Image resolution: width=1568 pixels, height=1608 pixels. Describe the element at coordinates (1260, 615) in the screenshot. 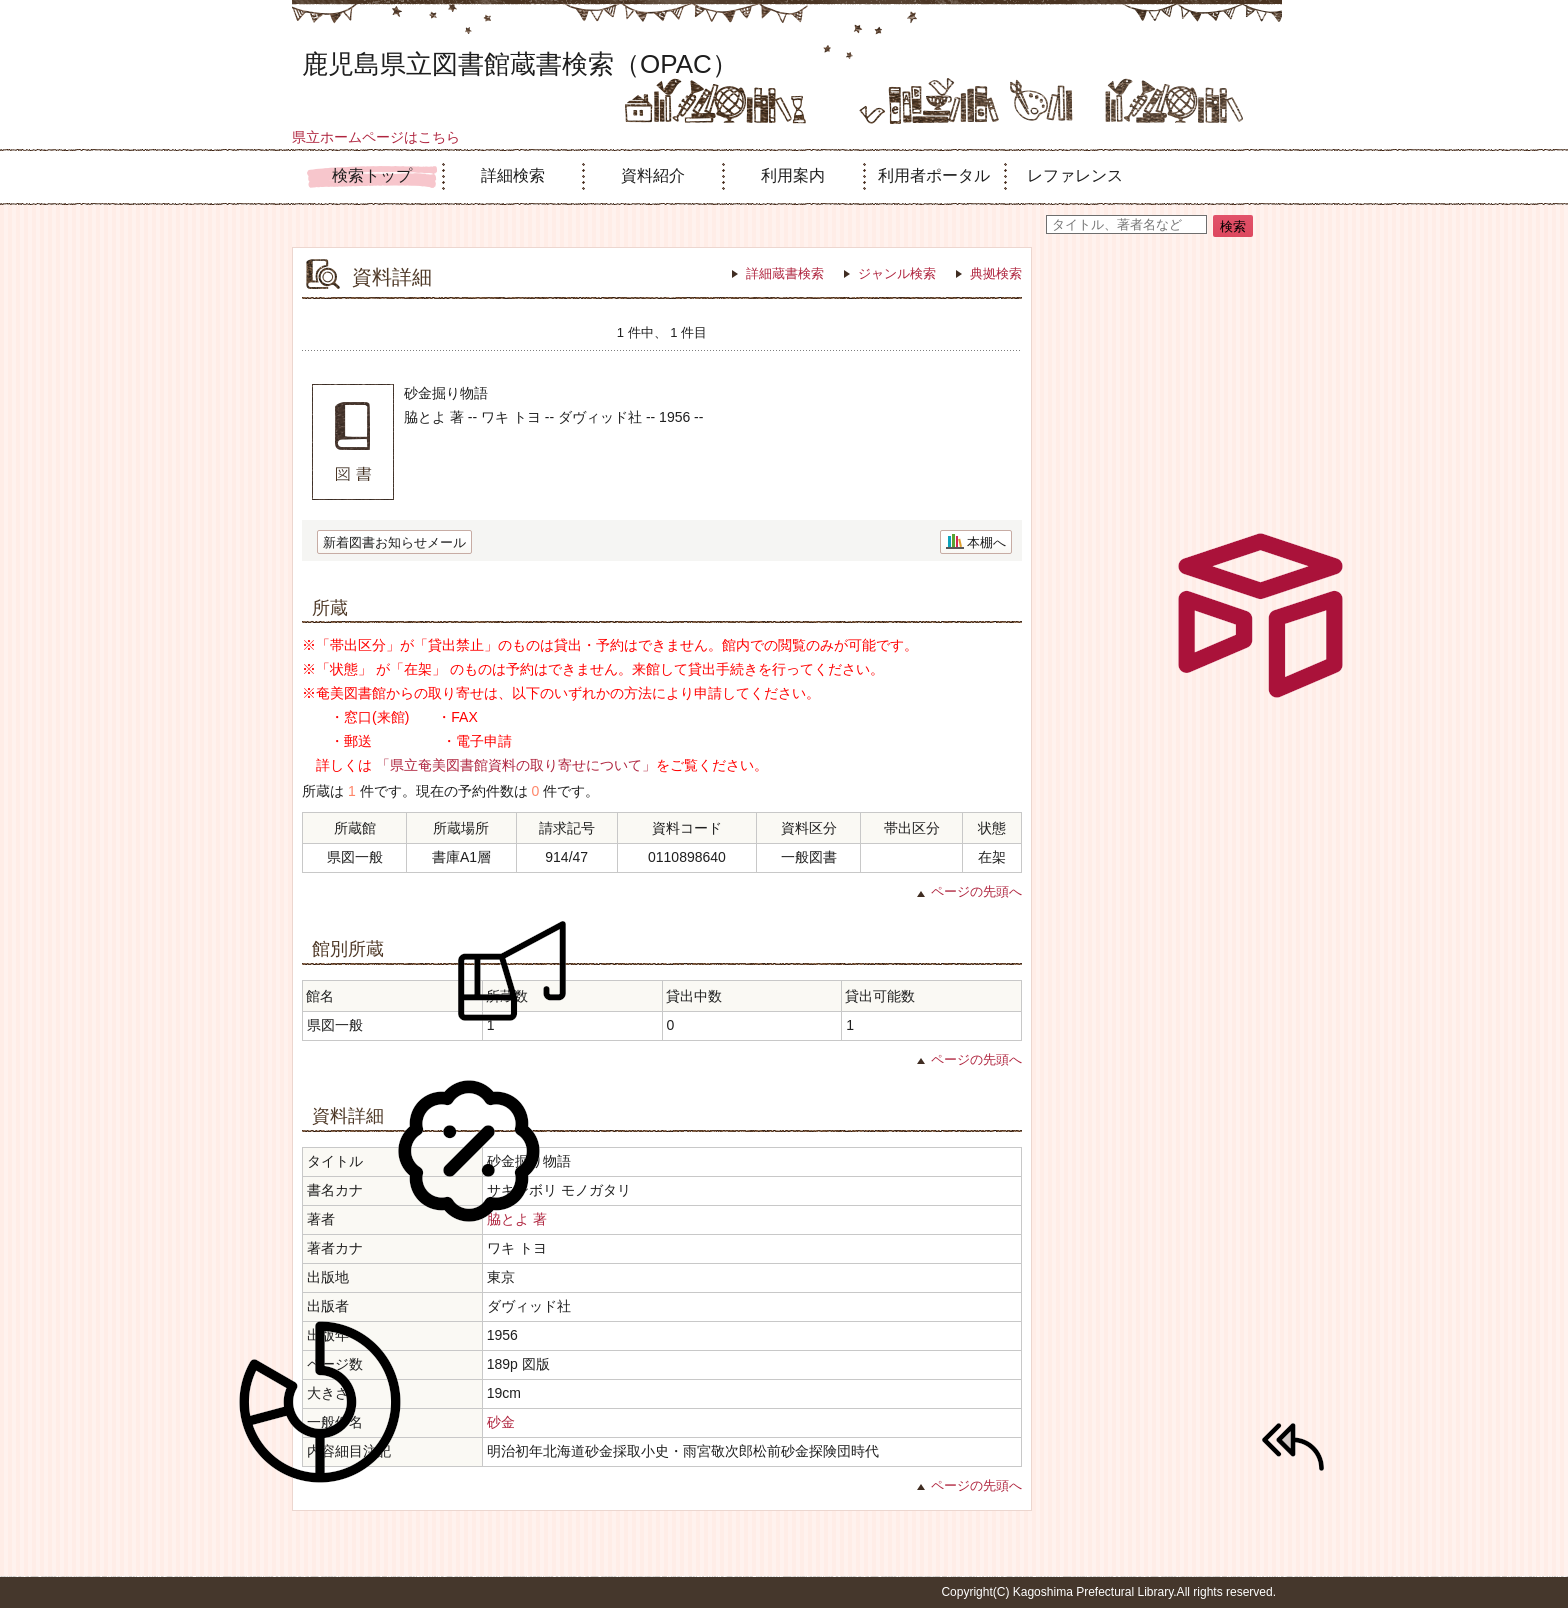

I see `open airtable` at that location.